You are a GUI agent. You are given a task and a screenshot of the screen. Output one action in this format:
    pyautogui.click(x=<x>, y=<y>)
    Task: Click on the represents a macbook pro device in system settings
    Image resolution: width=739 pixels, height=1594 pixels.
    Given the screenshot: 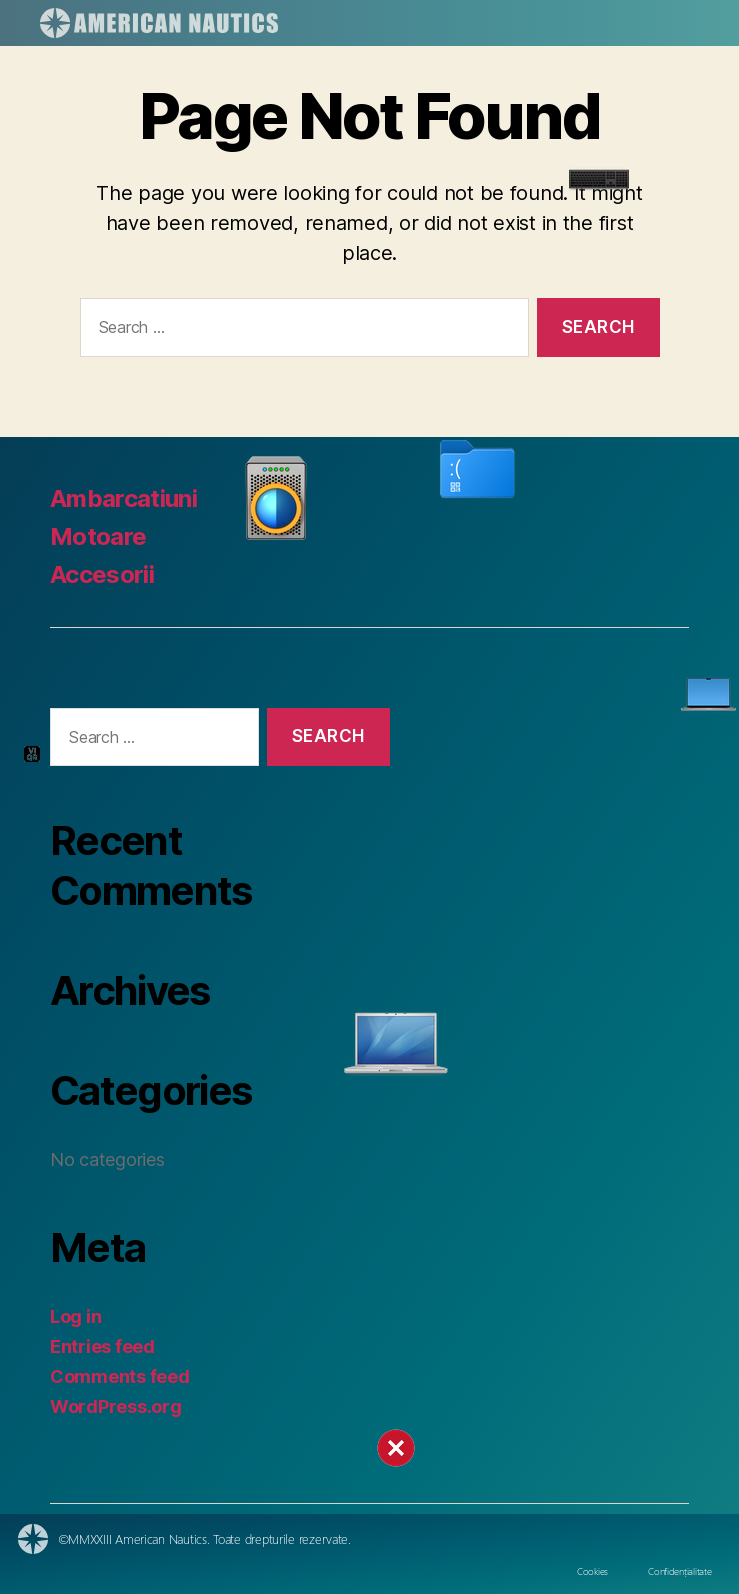 What is the action you would take?
    pyautogui.click(x=396, y=1042)
    